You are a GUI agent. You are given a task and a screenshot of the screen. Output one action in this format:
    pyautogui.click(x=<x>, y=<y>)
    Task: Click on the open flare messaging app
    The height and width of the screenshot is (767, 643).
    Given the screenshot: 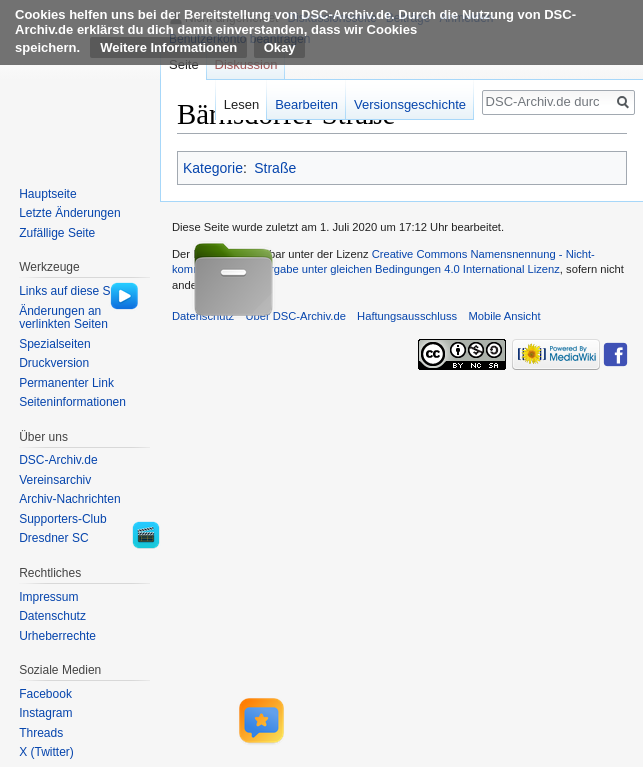 What is the action you would take?
    pyautogui.click(x=261, y=720)
    